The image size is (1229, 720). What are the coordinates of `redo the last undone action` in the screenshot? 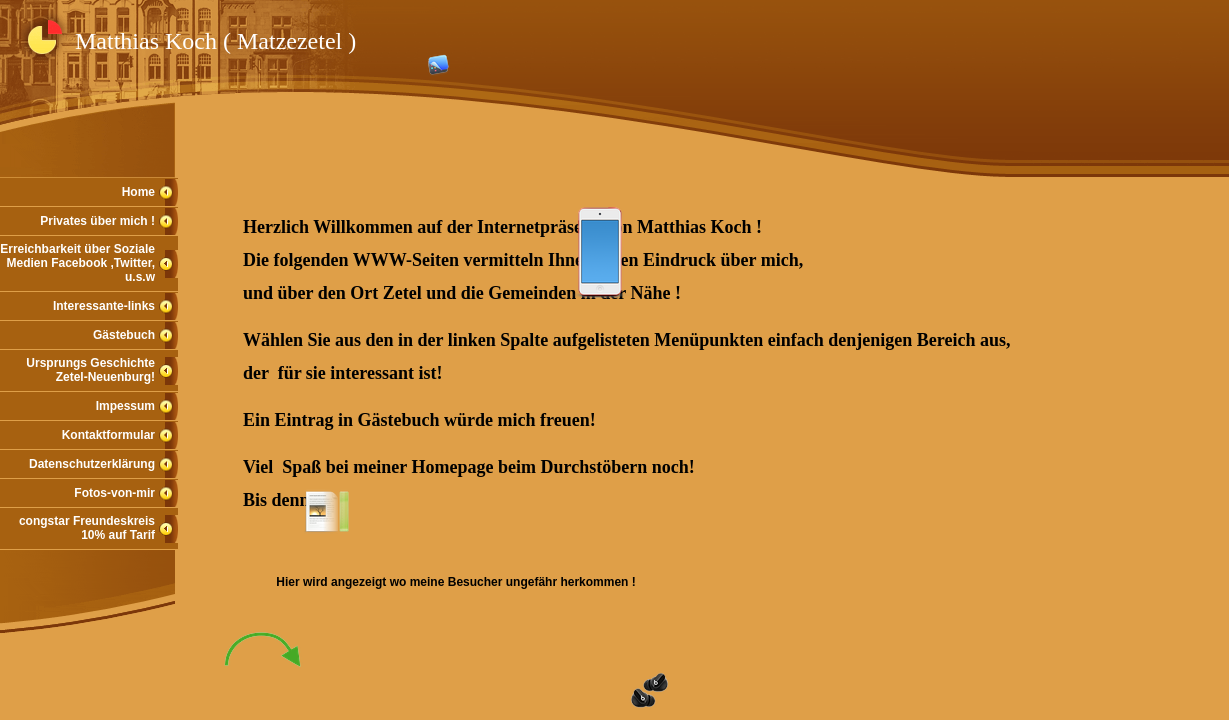 It's located at (263, 649).